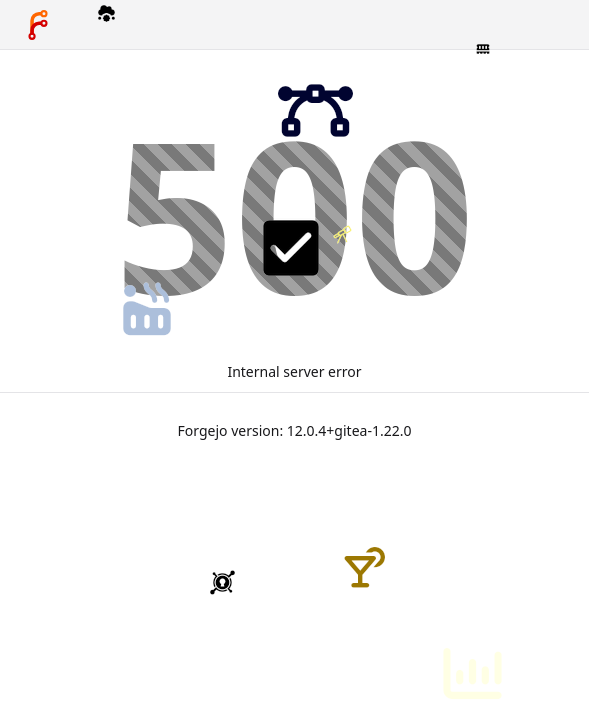 This screenshot has width=589, height=720. Describe the element at coordinates (147, 308) in the screenshot. I see `view spa or hot tub amenities` at that location.